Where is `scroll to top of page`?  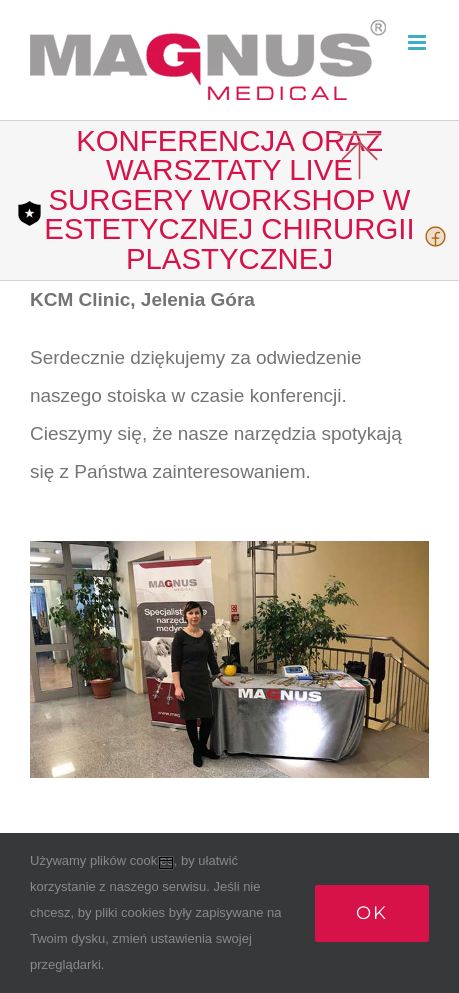
scroll to top of page is located at coordinates (359, 155).